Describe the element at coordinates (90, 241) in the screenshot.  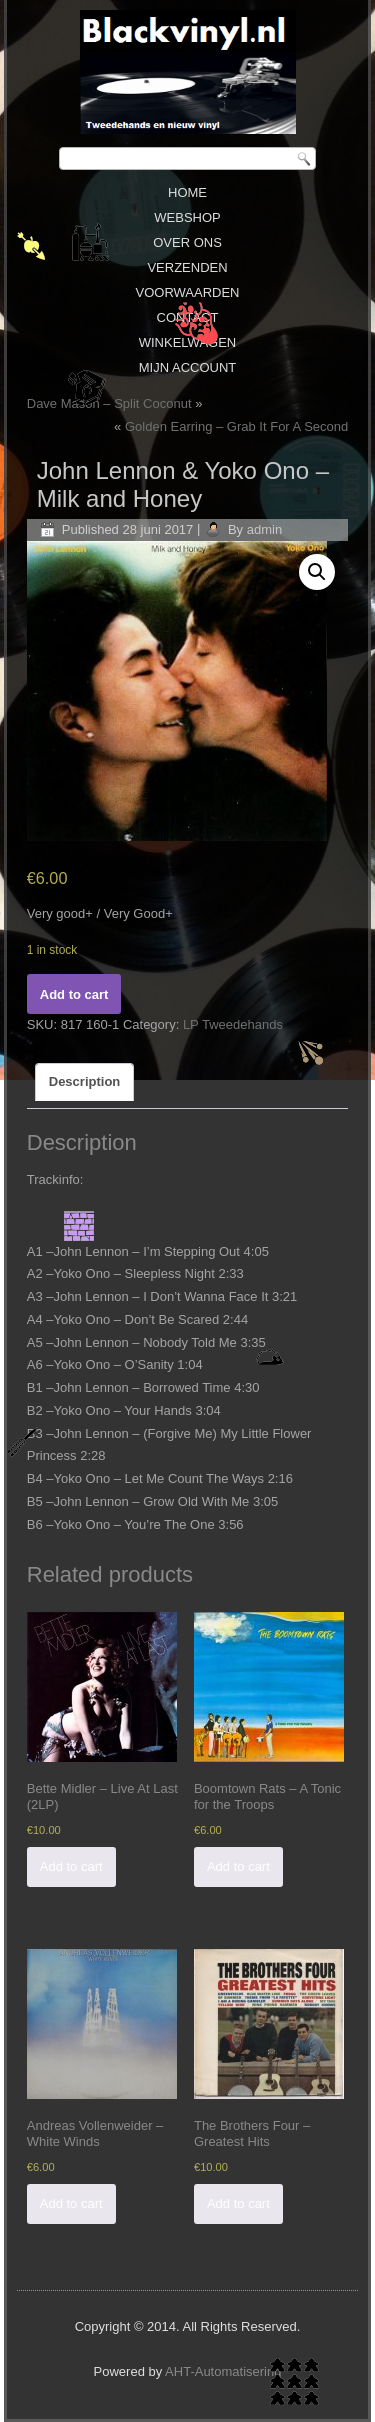
I see `access refinery or processing facility in game` at that location.